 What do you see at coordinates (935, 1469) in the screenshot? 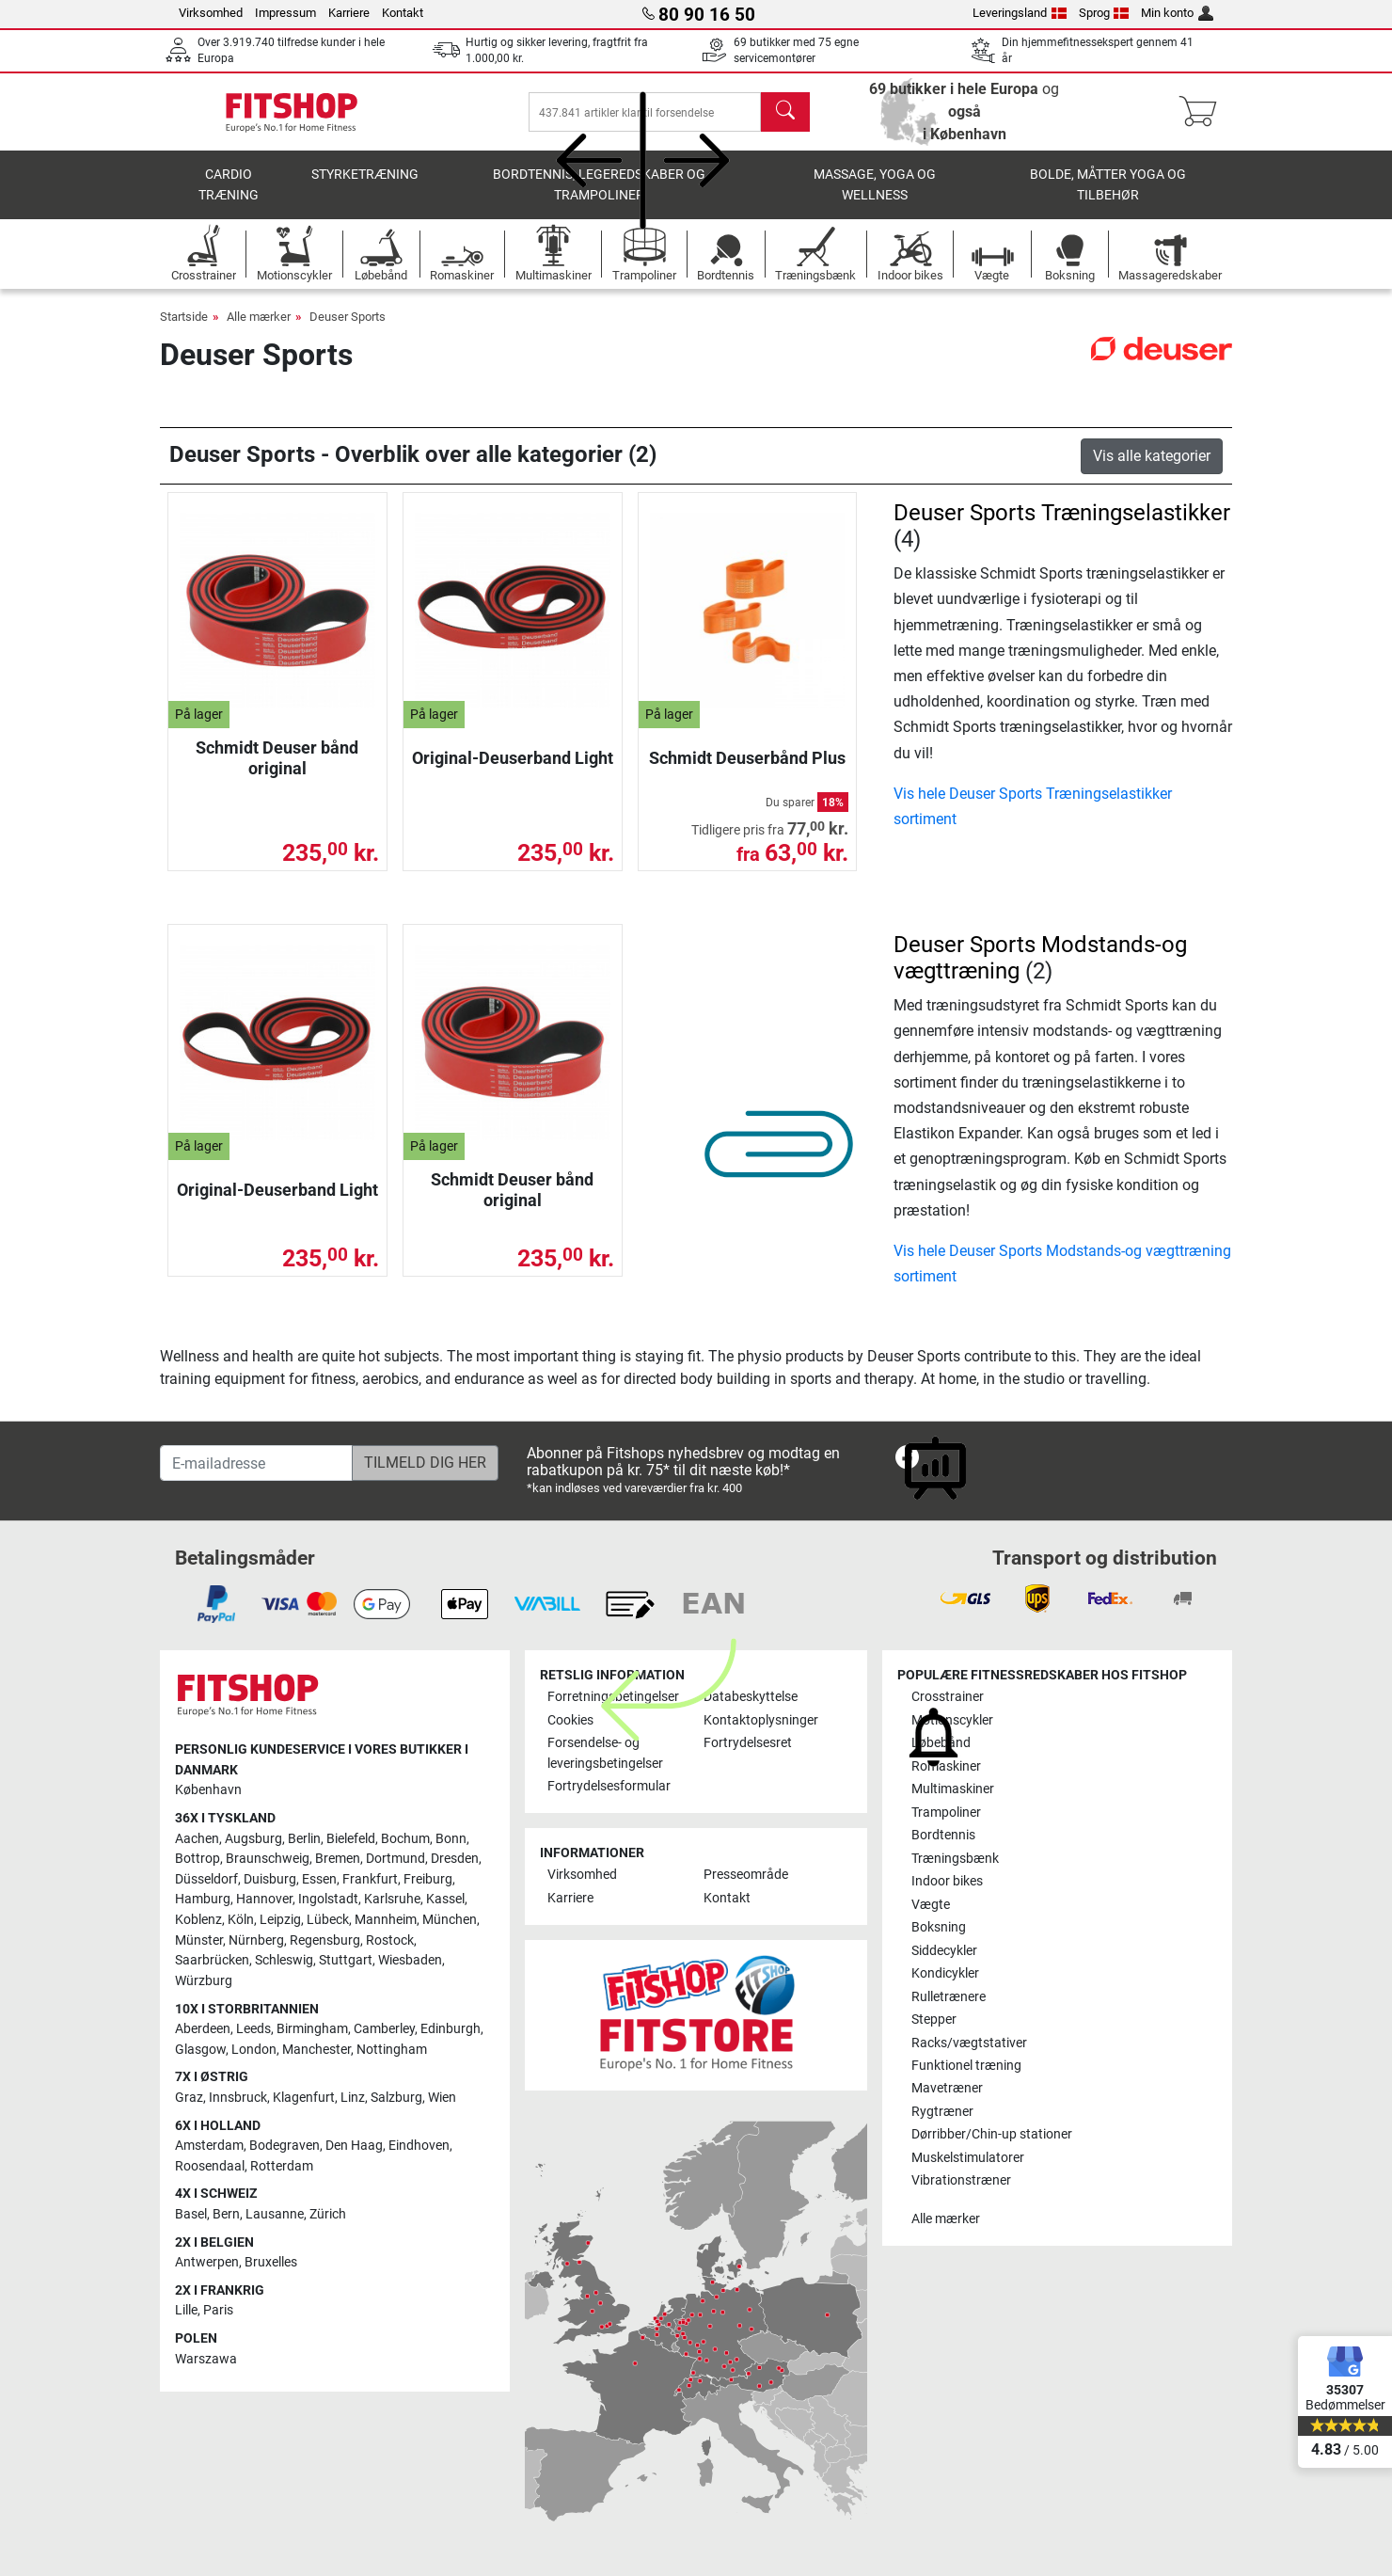
I see `view presentation with chart data` at bounding box center [935, 1469].